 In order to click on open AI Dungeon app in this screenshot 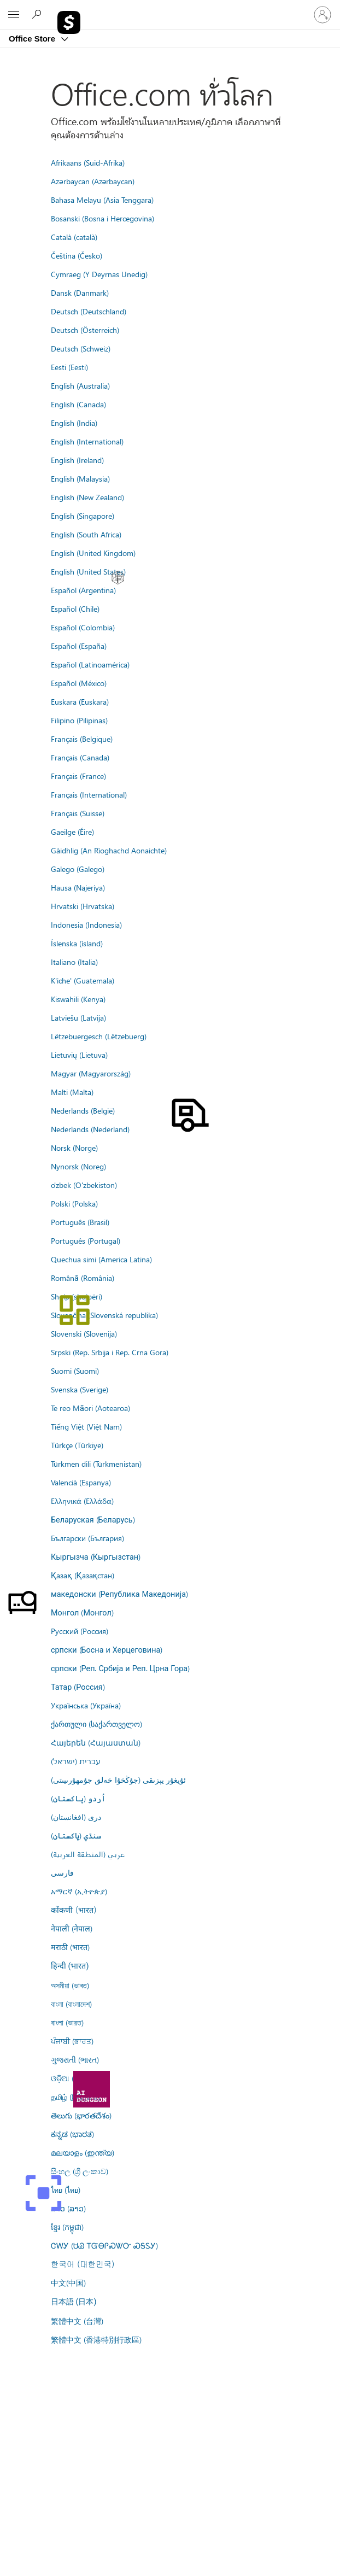, I will do `click(91, 2089)`.